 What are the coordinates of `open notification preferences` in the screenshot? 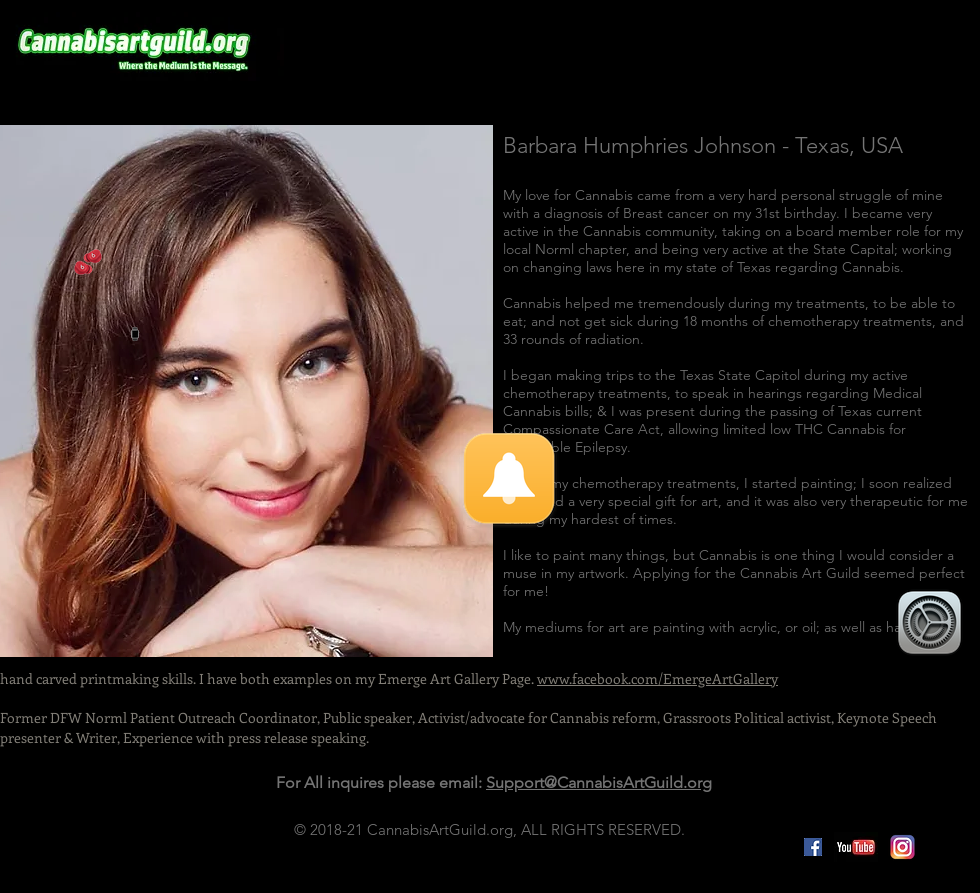 It's located at (509, 480).